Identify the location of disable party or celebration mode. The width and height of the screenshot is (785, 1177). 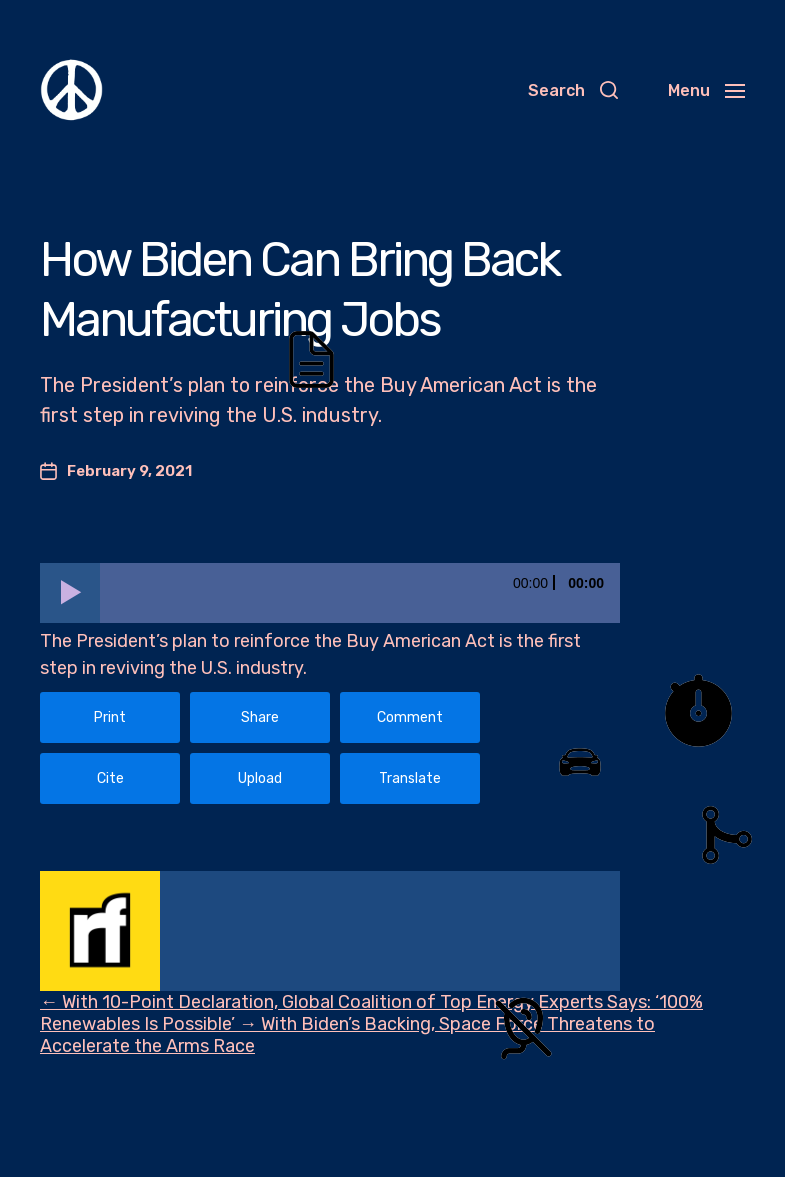
(523, 1028).